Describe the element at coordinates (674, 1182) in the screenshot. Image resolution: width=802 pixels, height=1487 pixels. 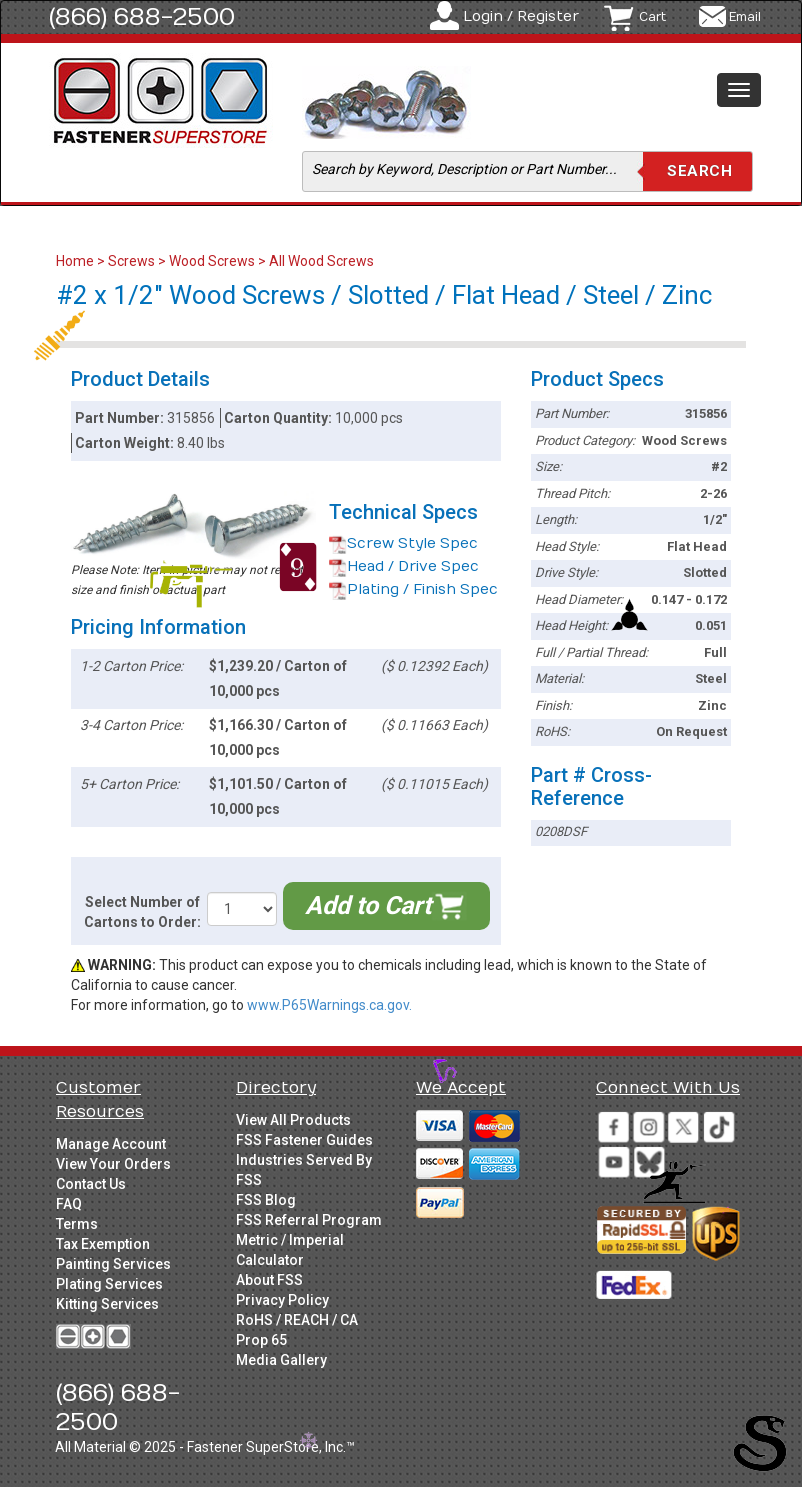
I see `access fencing sports content or activities` at that location.